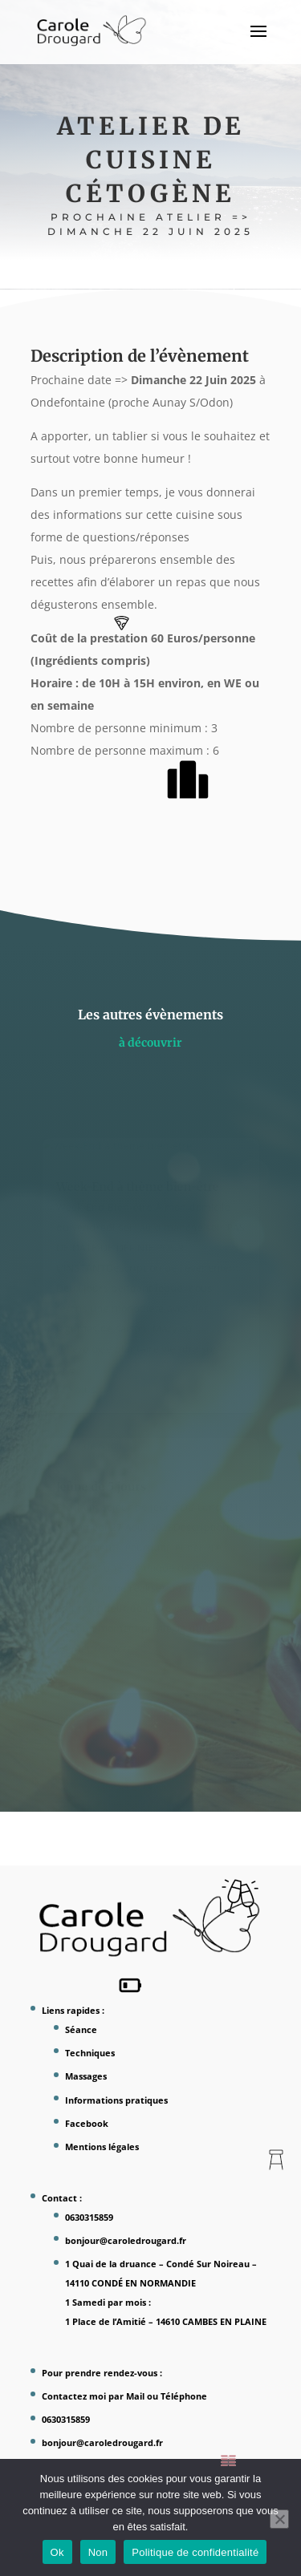 This screenshot has width=301, height=2576. What do you see at coordinates (276, 2160) in the screenshot?
I see `browse furniture or seating options` at bounding box center [276, 2160].